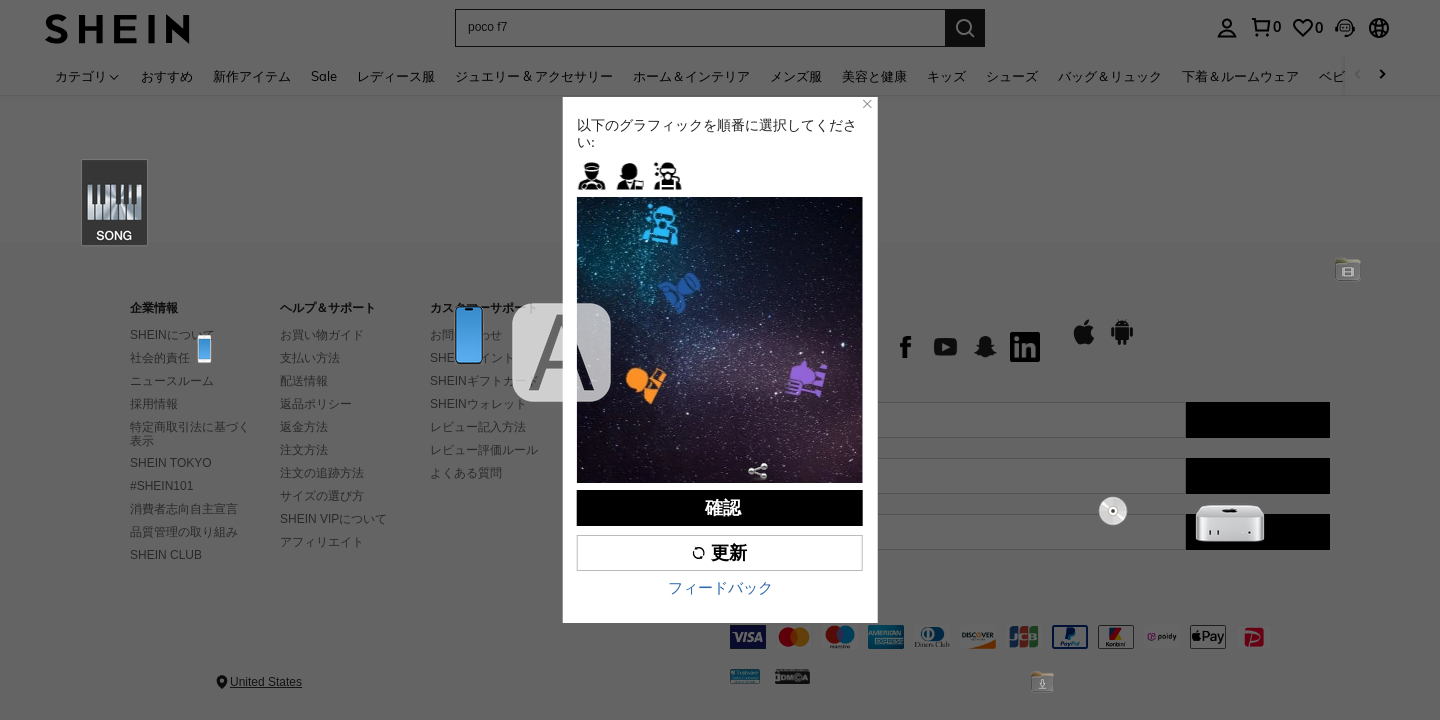 The width and height of the screenshot is (1440, 720). I want to click on access sharing and network preferences, so click(757, 470).